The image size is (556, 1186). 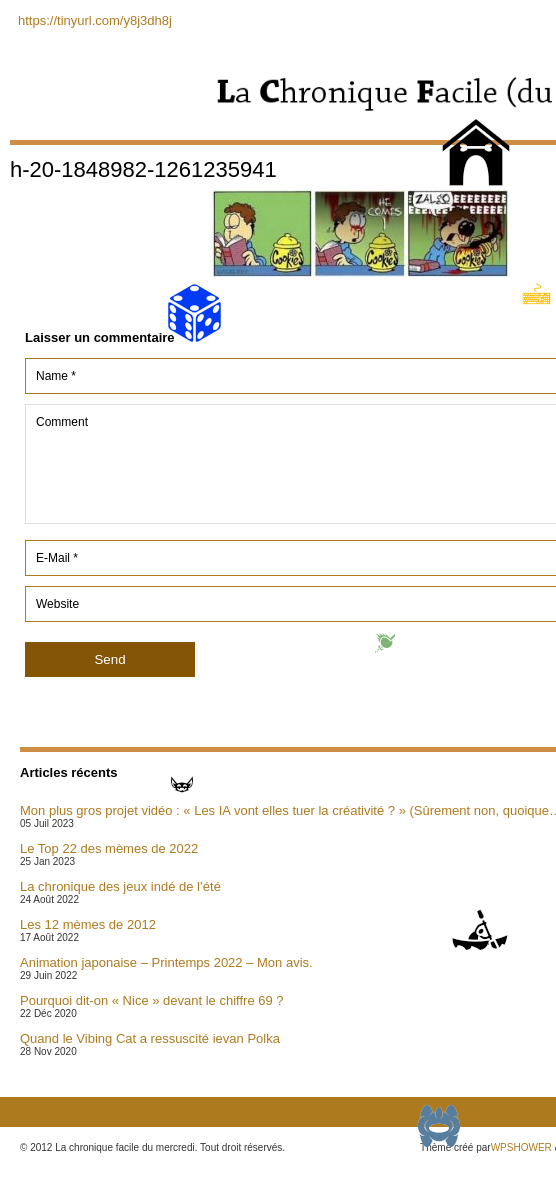 What do you see at coordinates (385, 643) in the screenshot?
I see `perform a slashing attack` at bounding box center [385, 643].